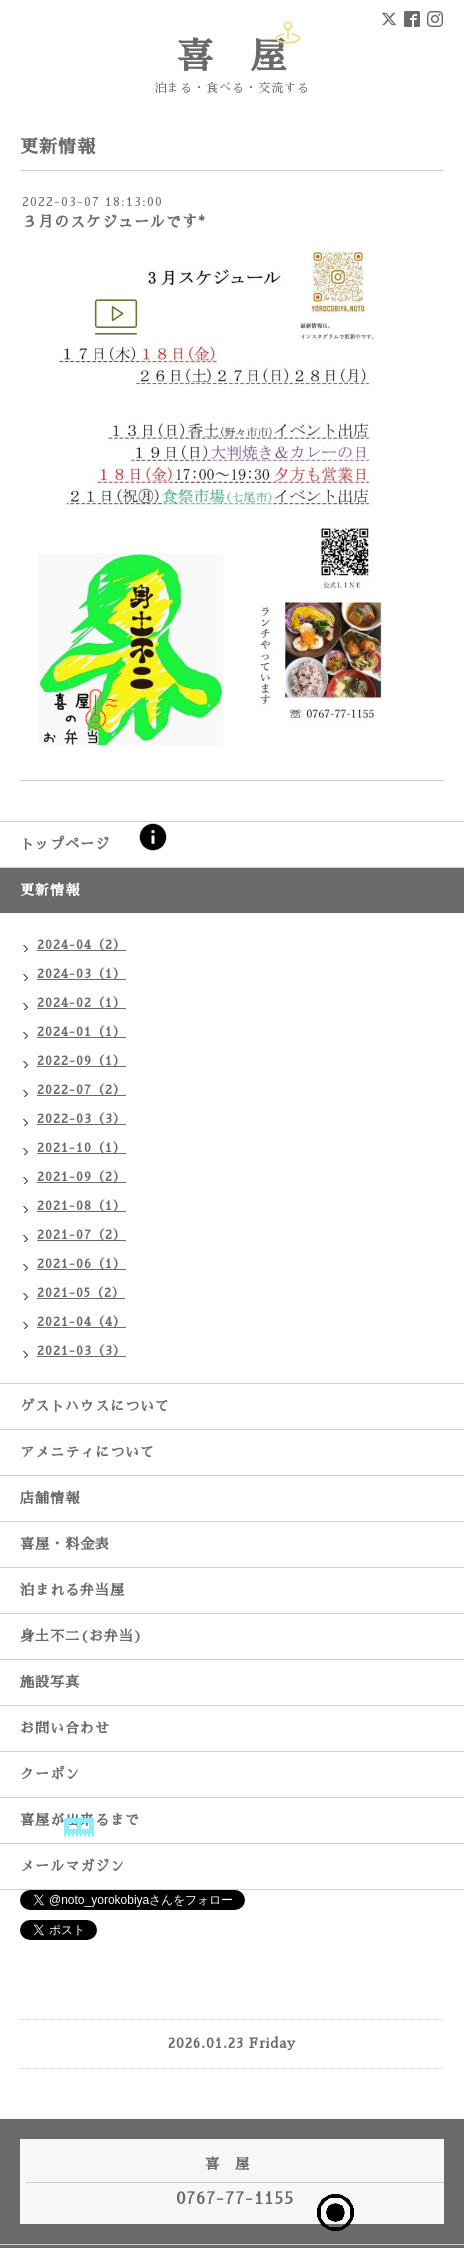  I want to click on play or watch a video, so click(116, 317).